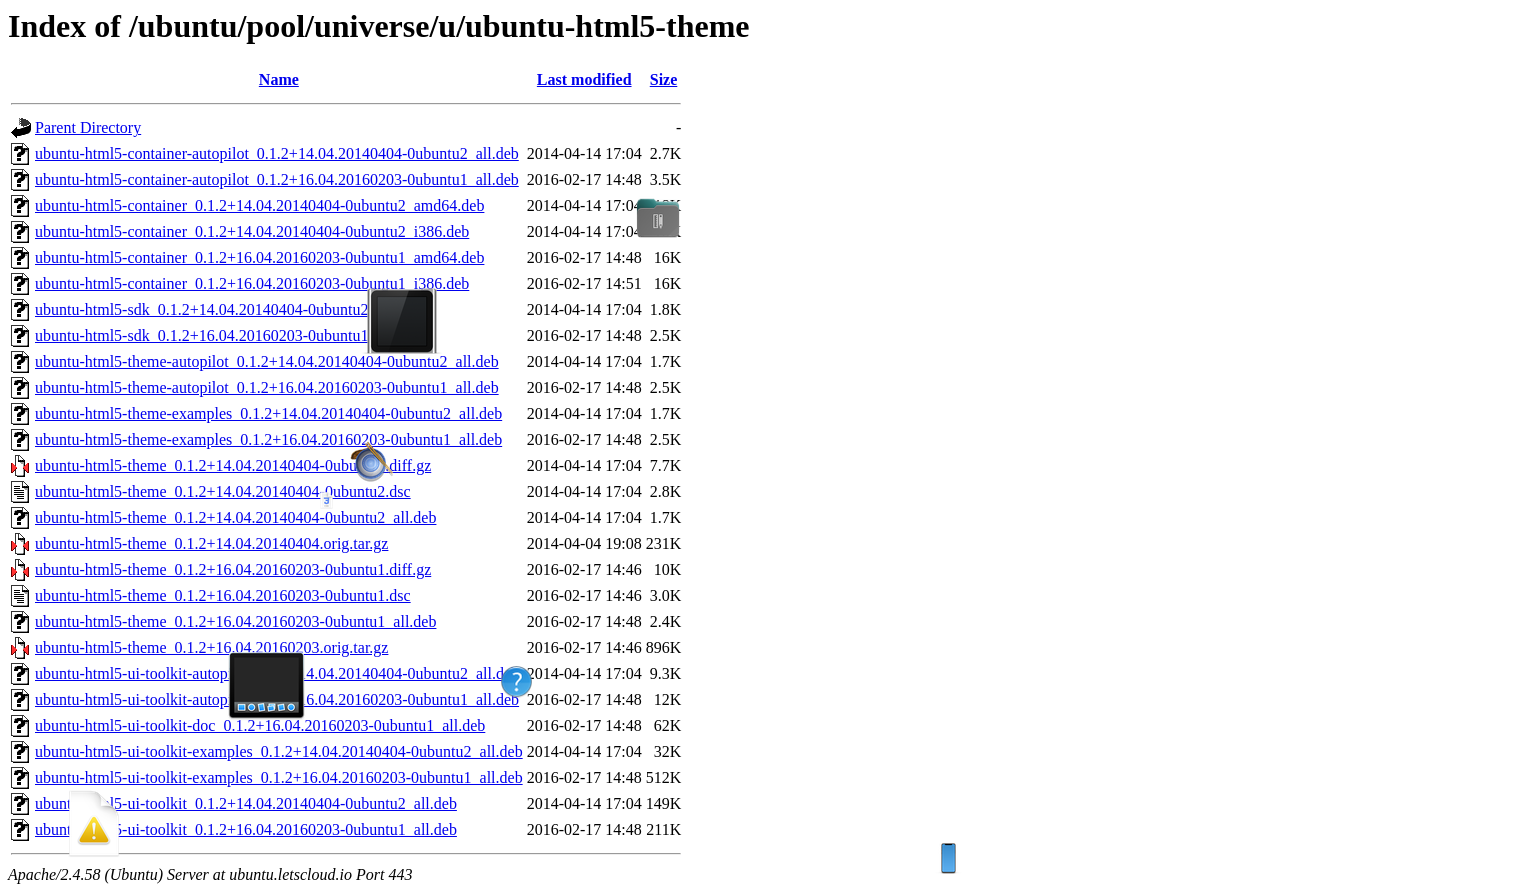 The height and width of the screenshot is (892, 1529). Describe the element at coordinates (948, 858) in the screenshot. I see `indicates a connected iPhone device` at that location.